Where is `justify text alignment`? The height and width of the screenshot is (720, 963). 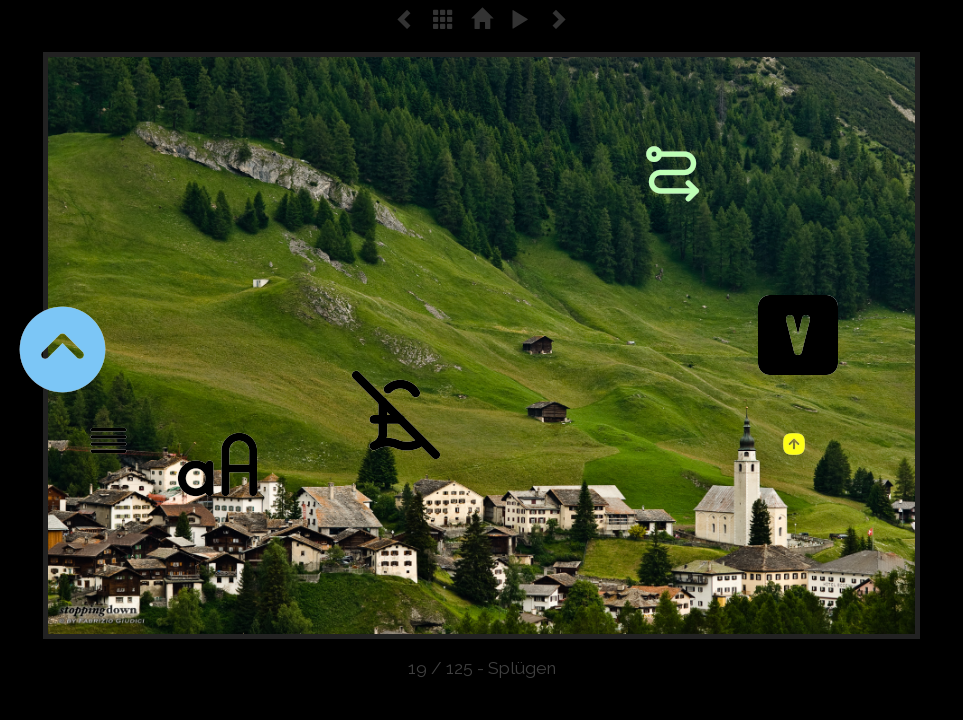 justify text alignment is located at coordinates (108, 440).